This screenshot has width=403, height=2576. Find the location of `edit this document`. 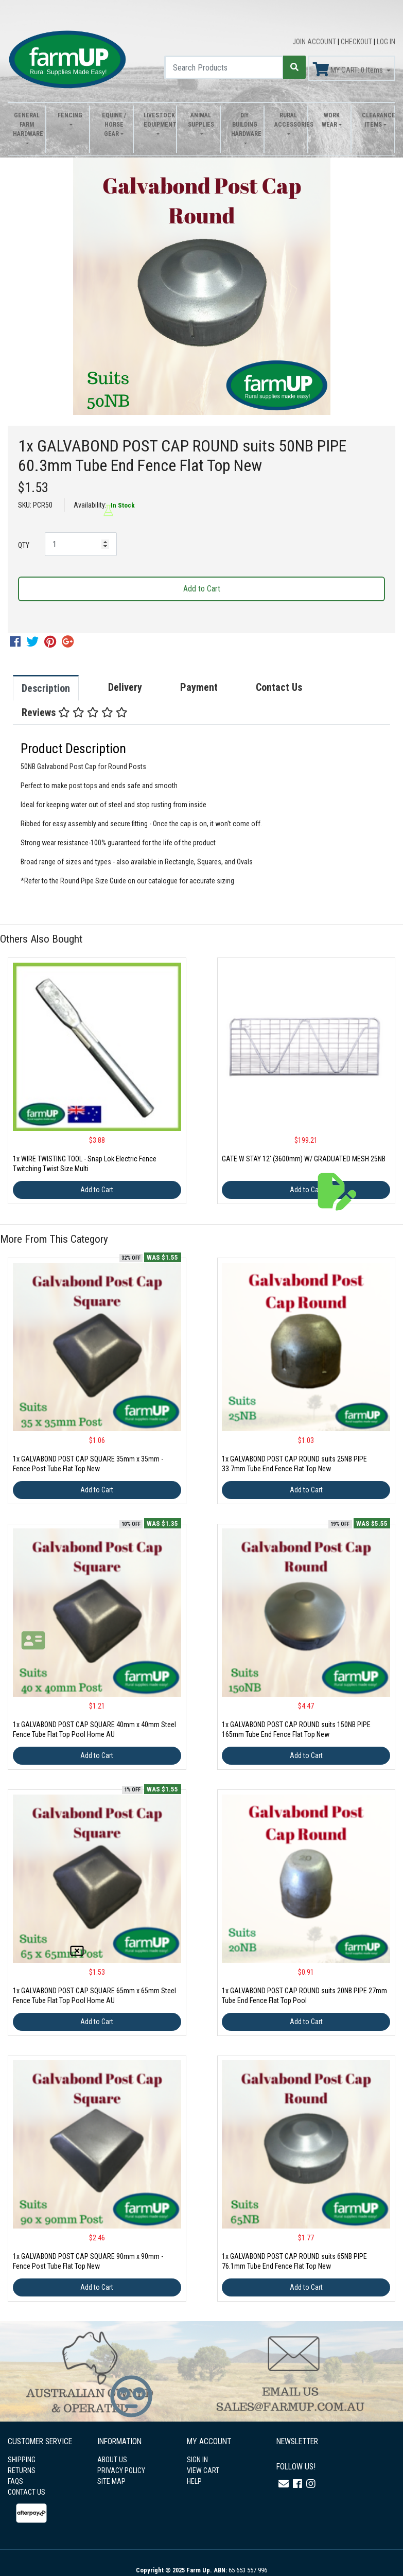

edit this document is located at coordinates (336, 1191).